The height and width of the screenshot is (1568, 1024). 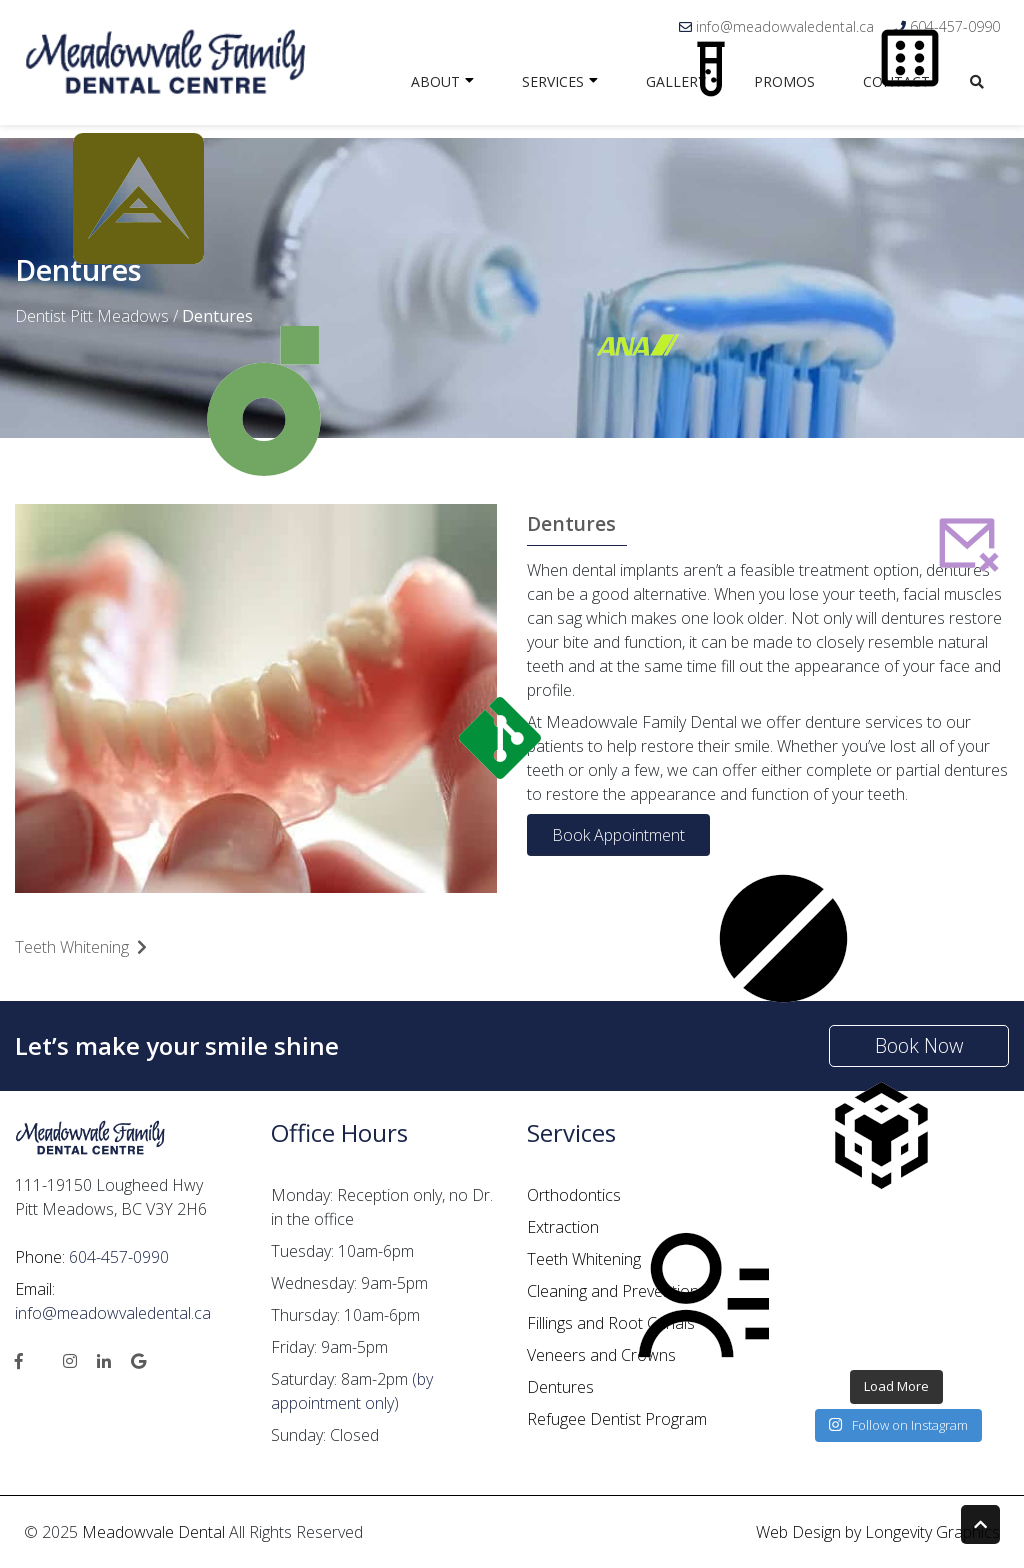 What do you see at coordinates (881, 1135) in the screenshot?
I see `binance coin (bnb) cryptocurrency logo` at bounding box center [881, 1135].